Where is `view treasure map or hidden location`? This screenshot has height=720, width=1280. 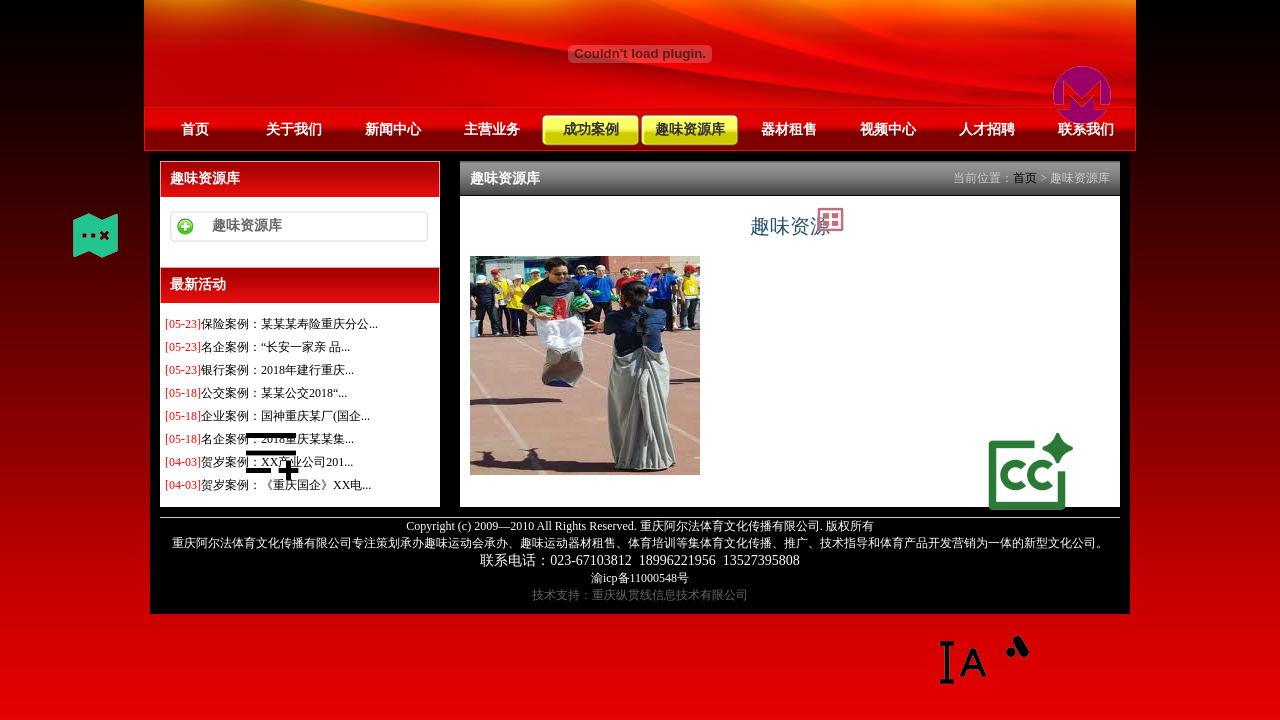 view treasure map or hidden location is located at coordinates (95, 235).